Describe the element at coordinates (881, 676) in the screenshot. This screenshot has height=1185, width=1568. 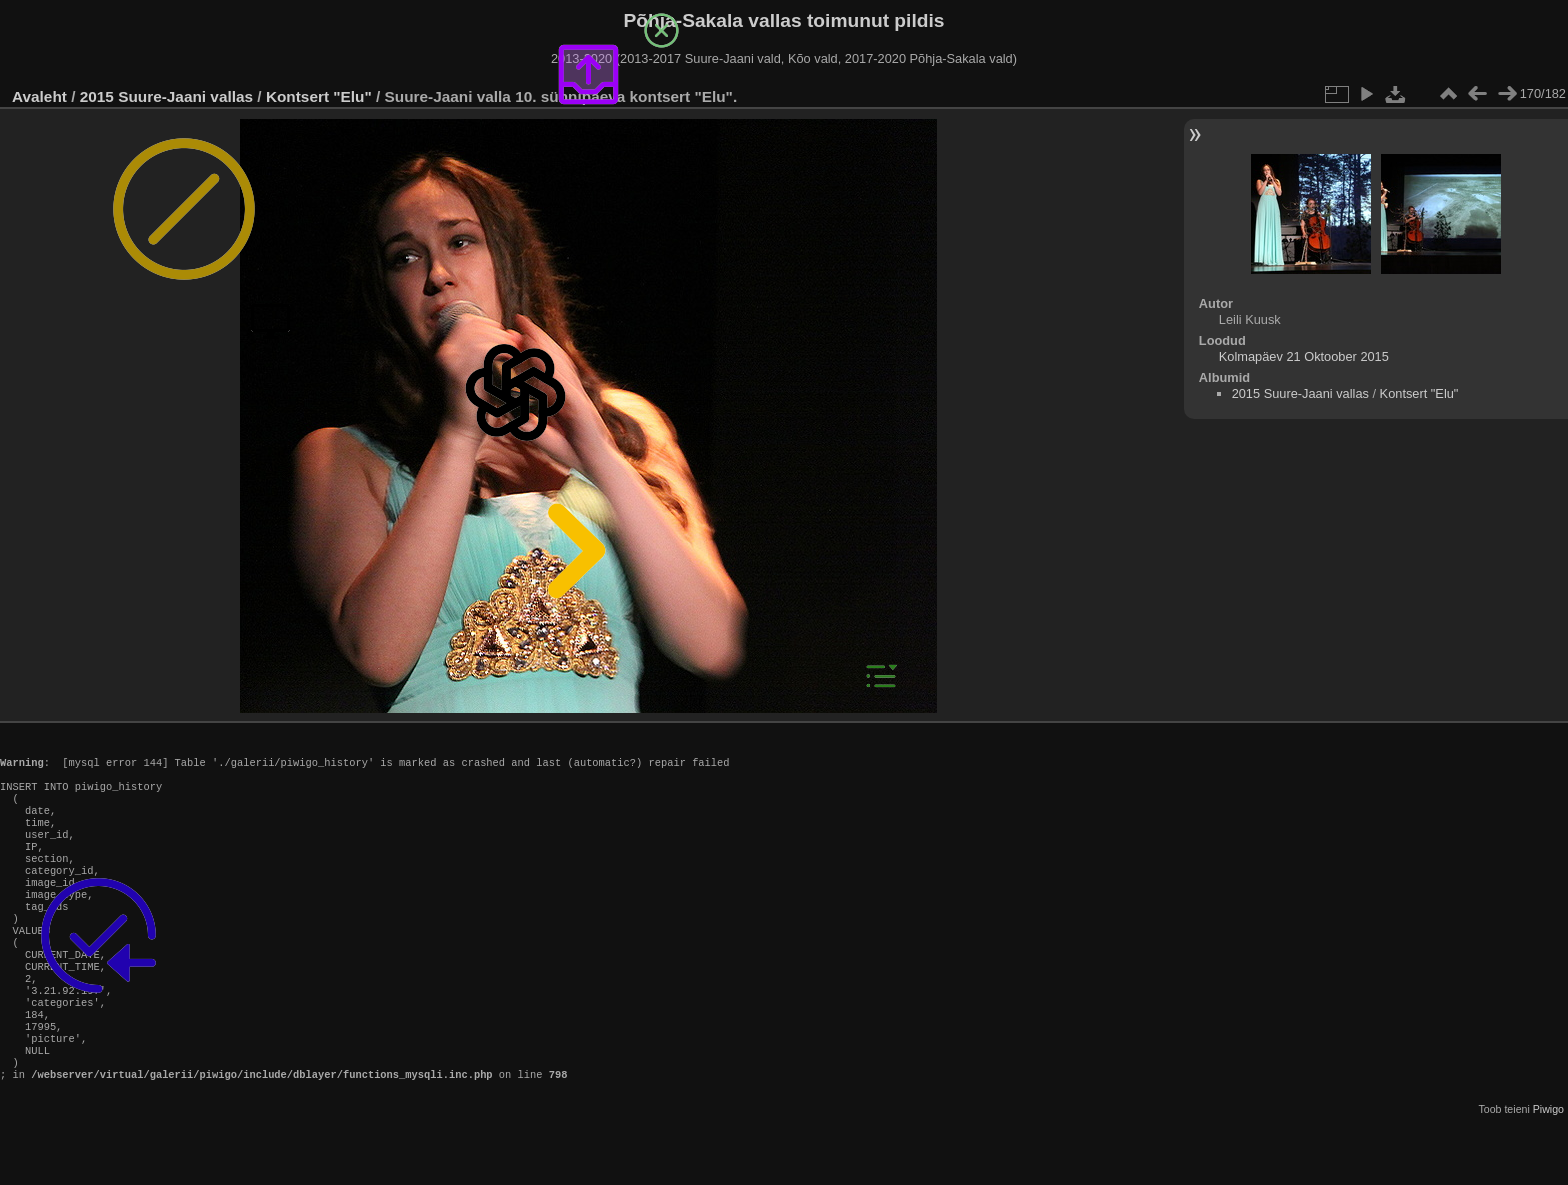
I see `select multiple items from a list` at that location.